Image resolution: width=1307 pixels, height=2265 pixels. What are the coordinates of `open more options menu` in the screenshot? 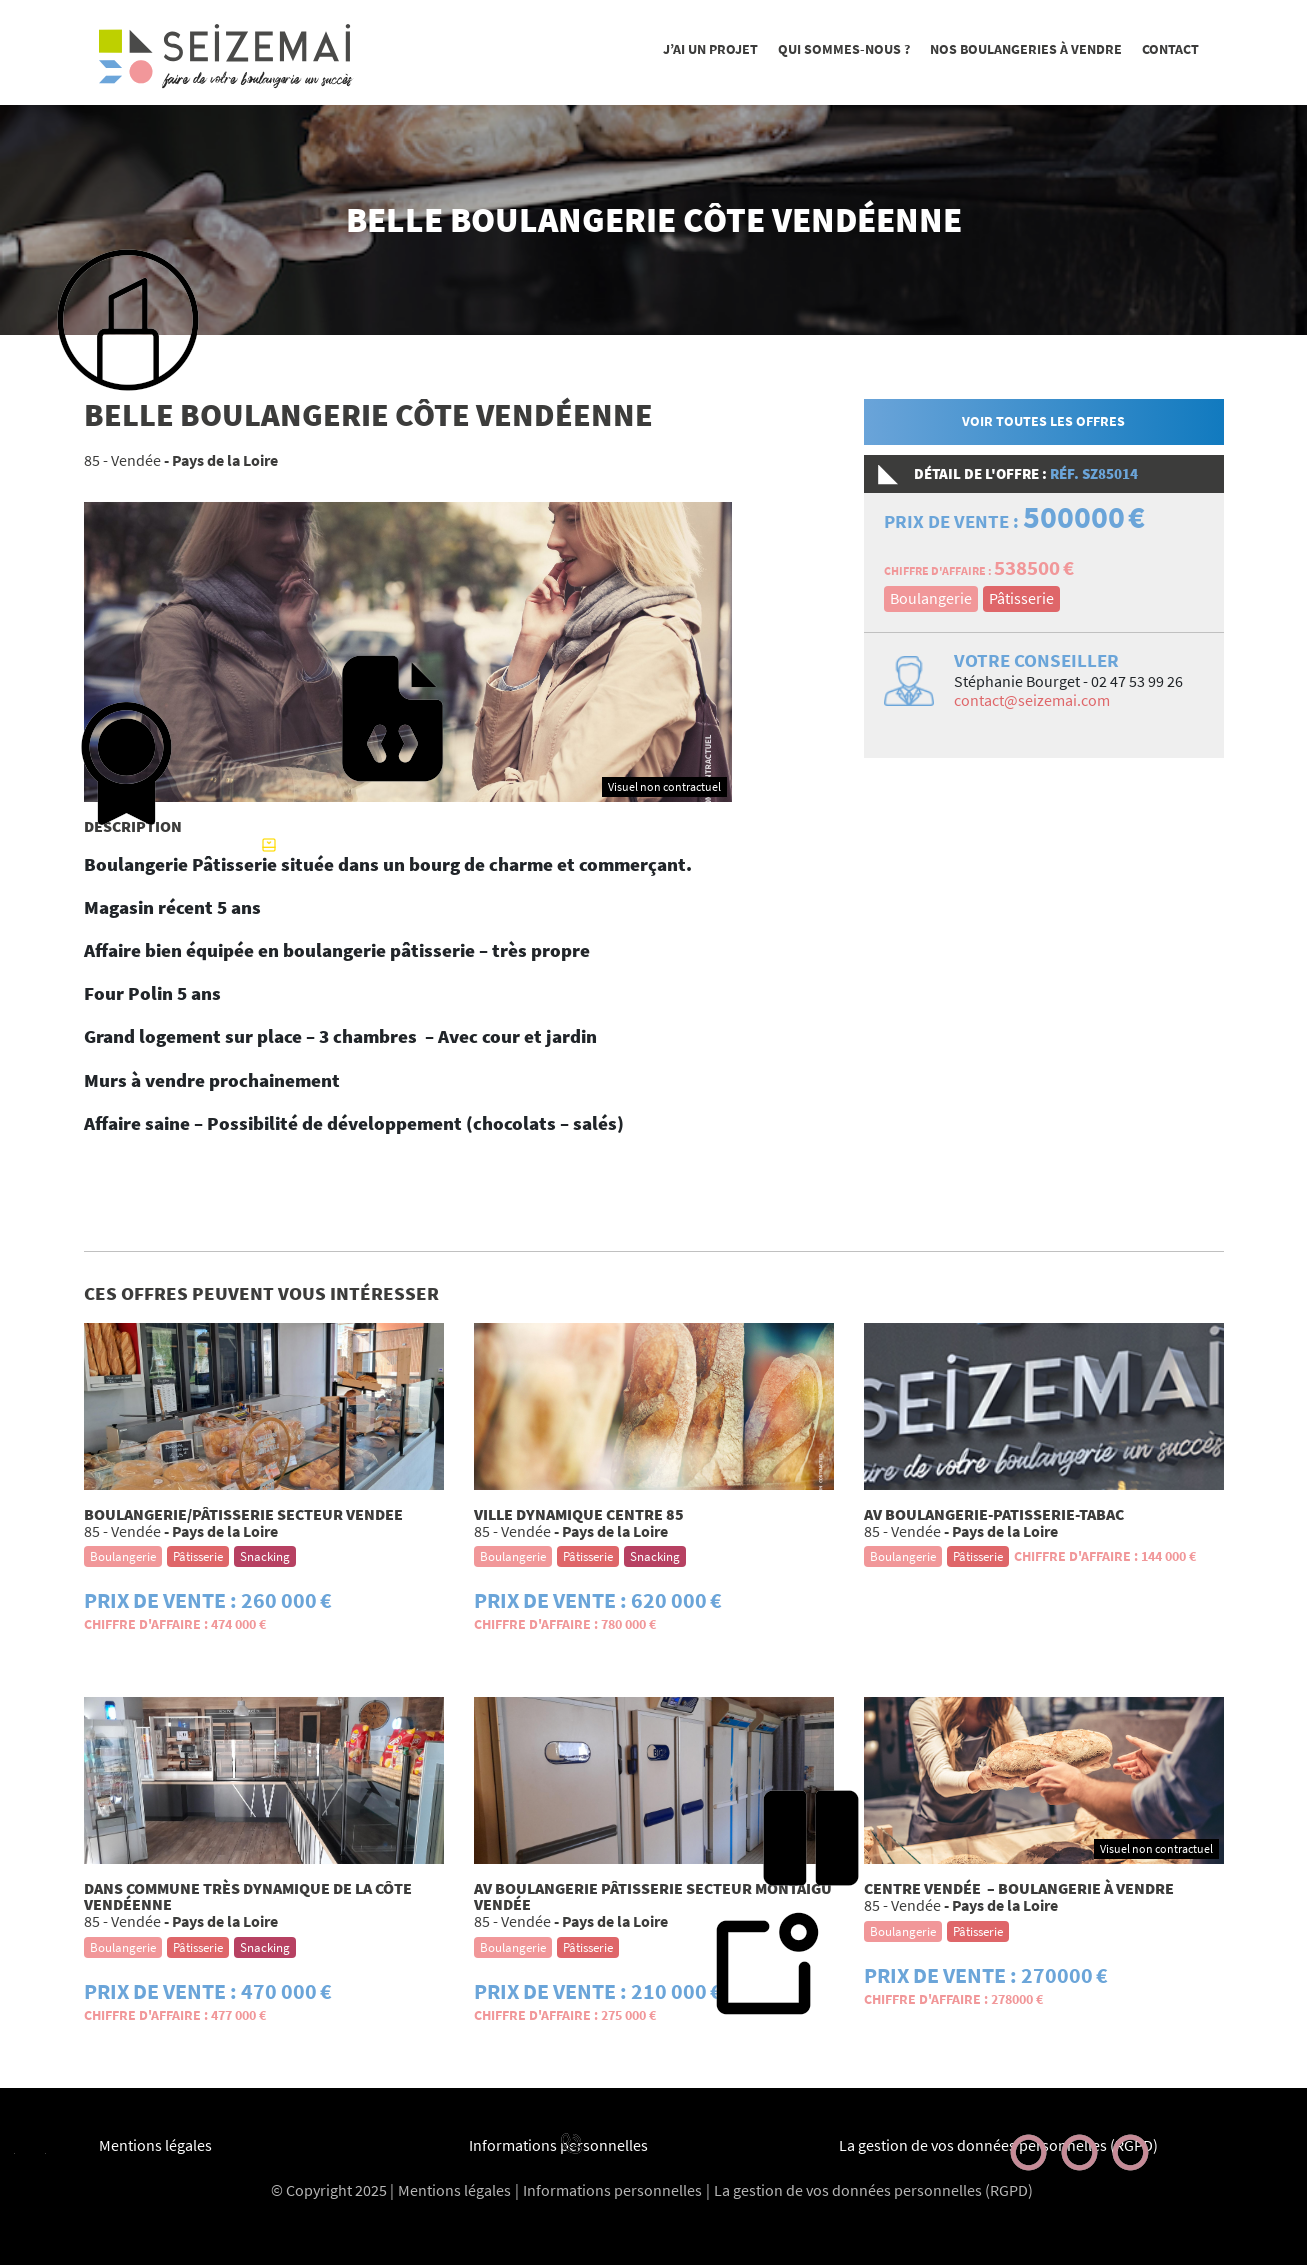 It's located at (1079, 2152).